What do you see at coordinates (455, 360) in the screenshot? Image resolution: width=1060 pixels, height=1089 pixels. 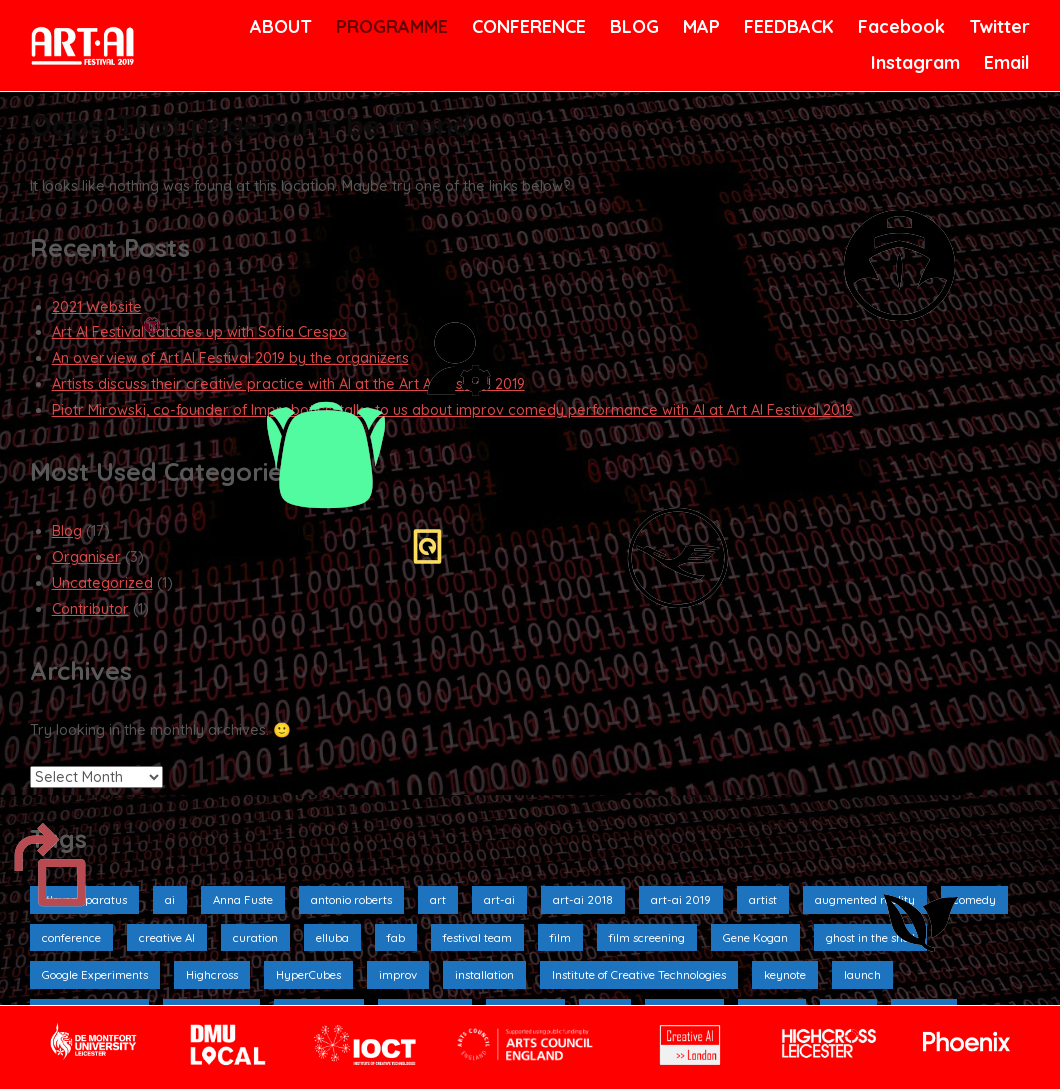 I see `access user account settings` at bounding box center [455, 360].